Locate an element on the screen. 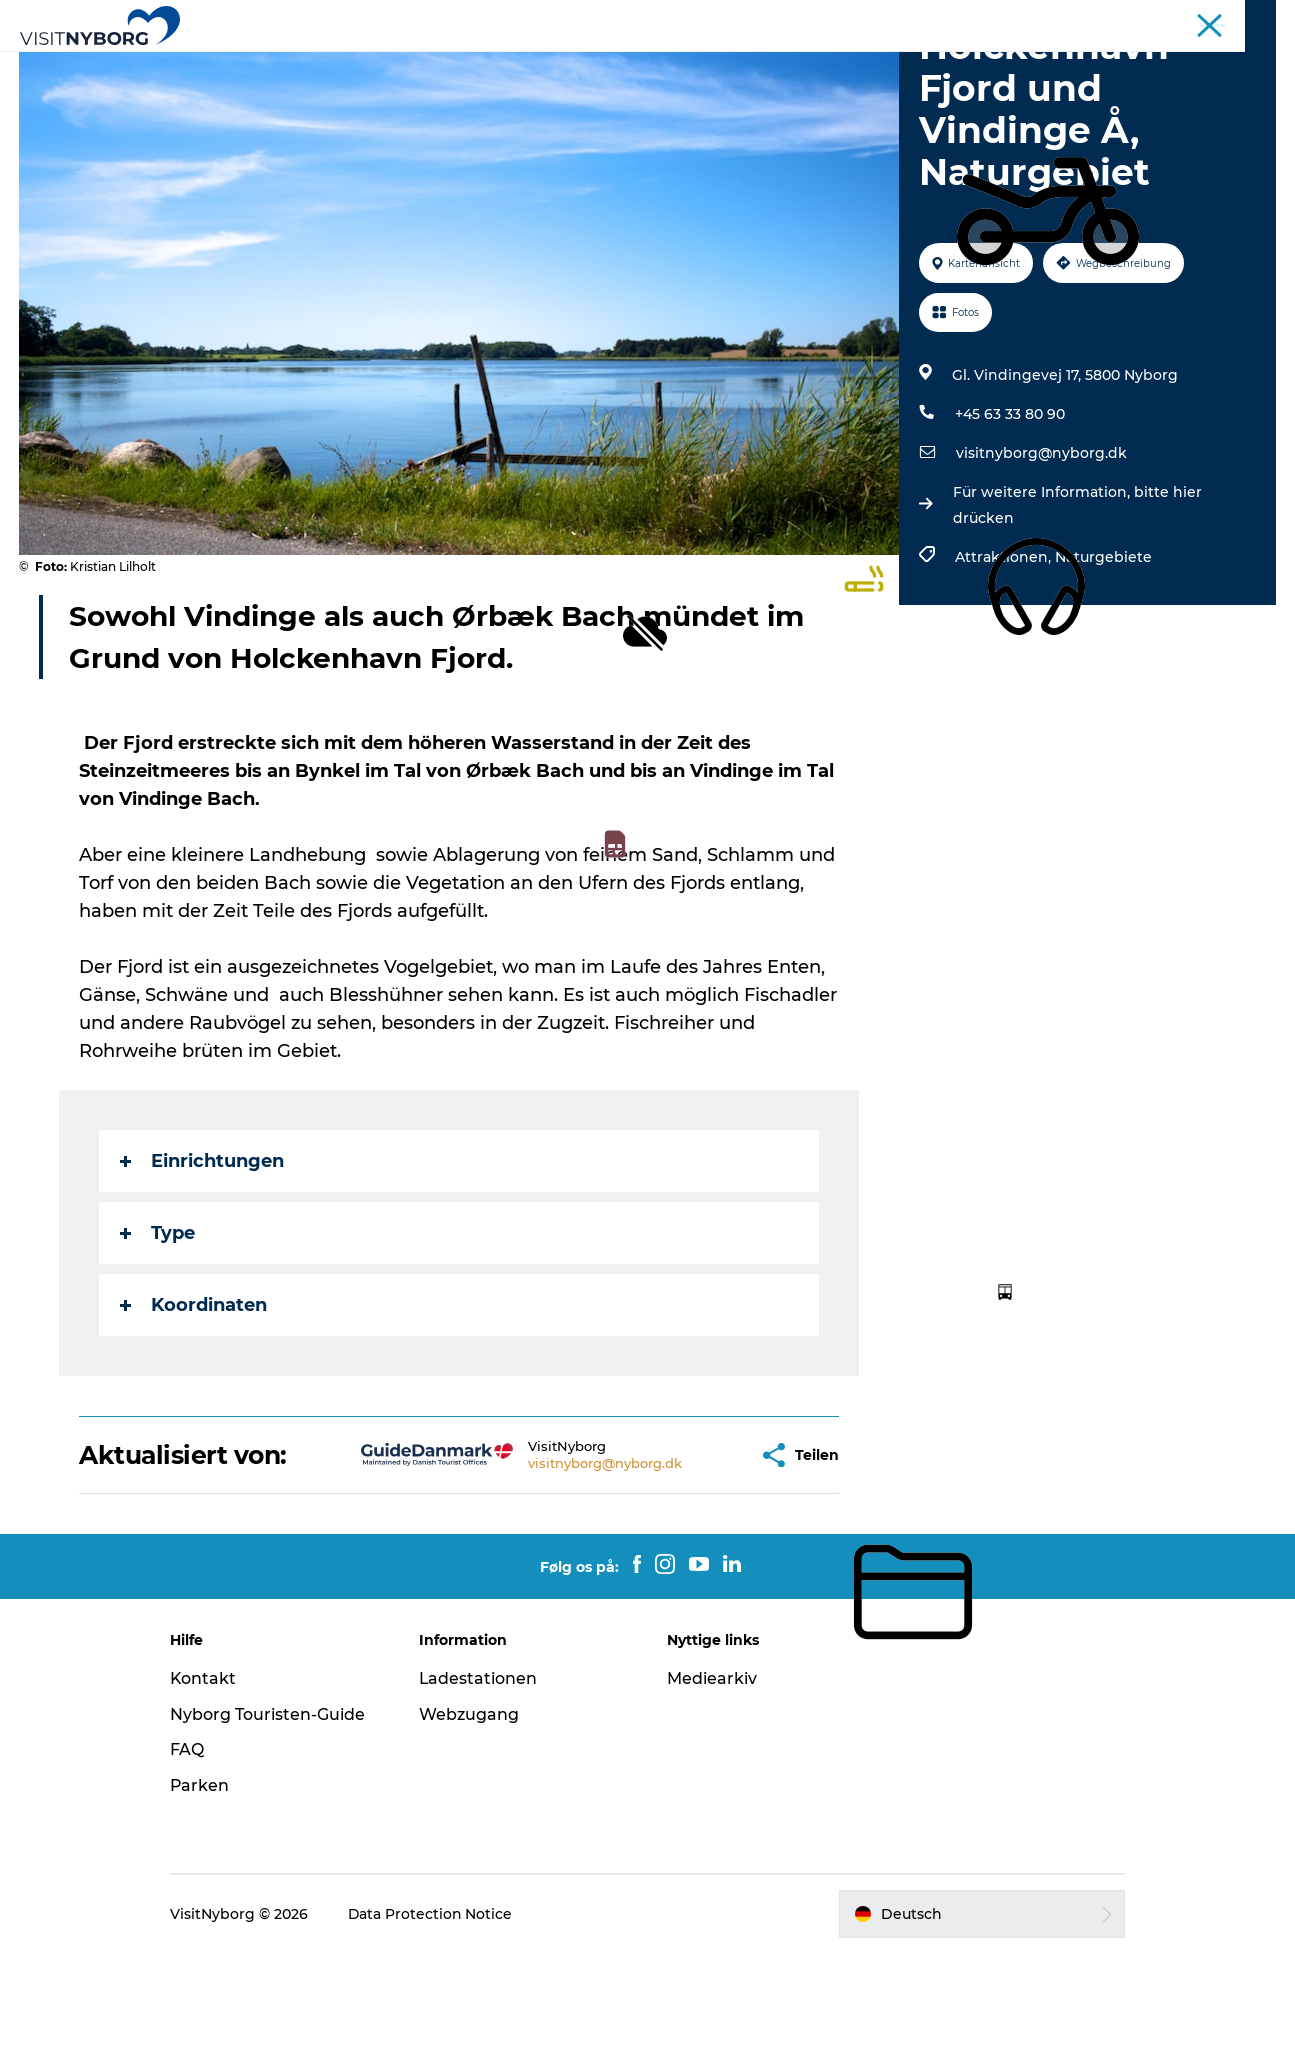 Image resolution: width=1295 pixels, height=2048 pixels. select motorcycle as vehicle type is located at coordinates (1048, 214).